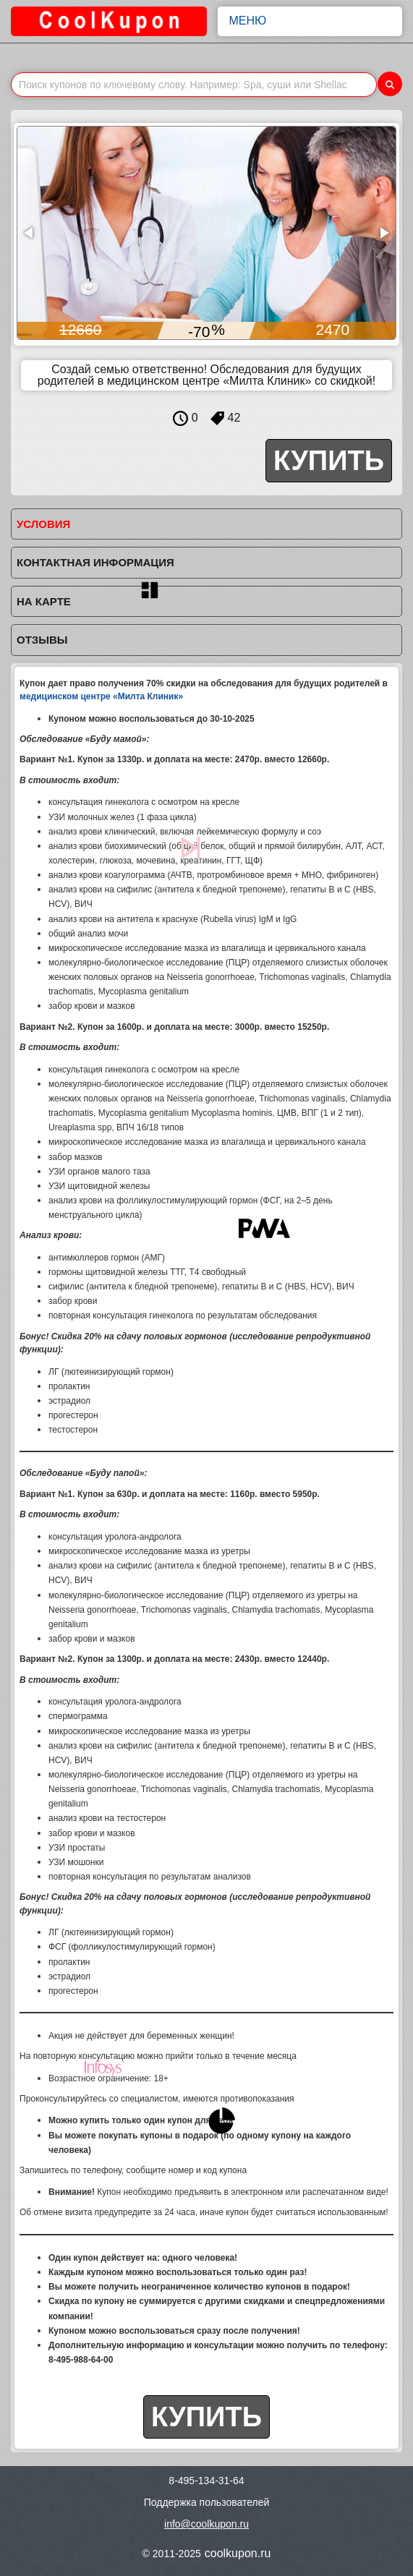  I want to click on progressive web app logo, so click(264, 1228).